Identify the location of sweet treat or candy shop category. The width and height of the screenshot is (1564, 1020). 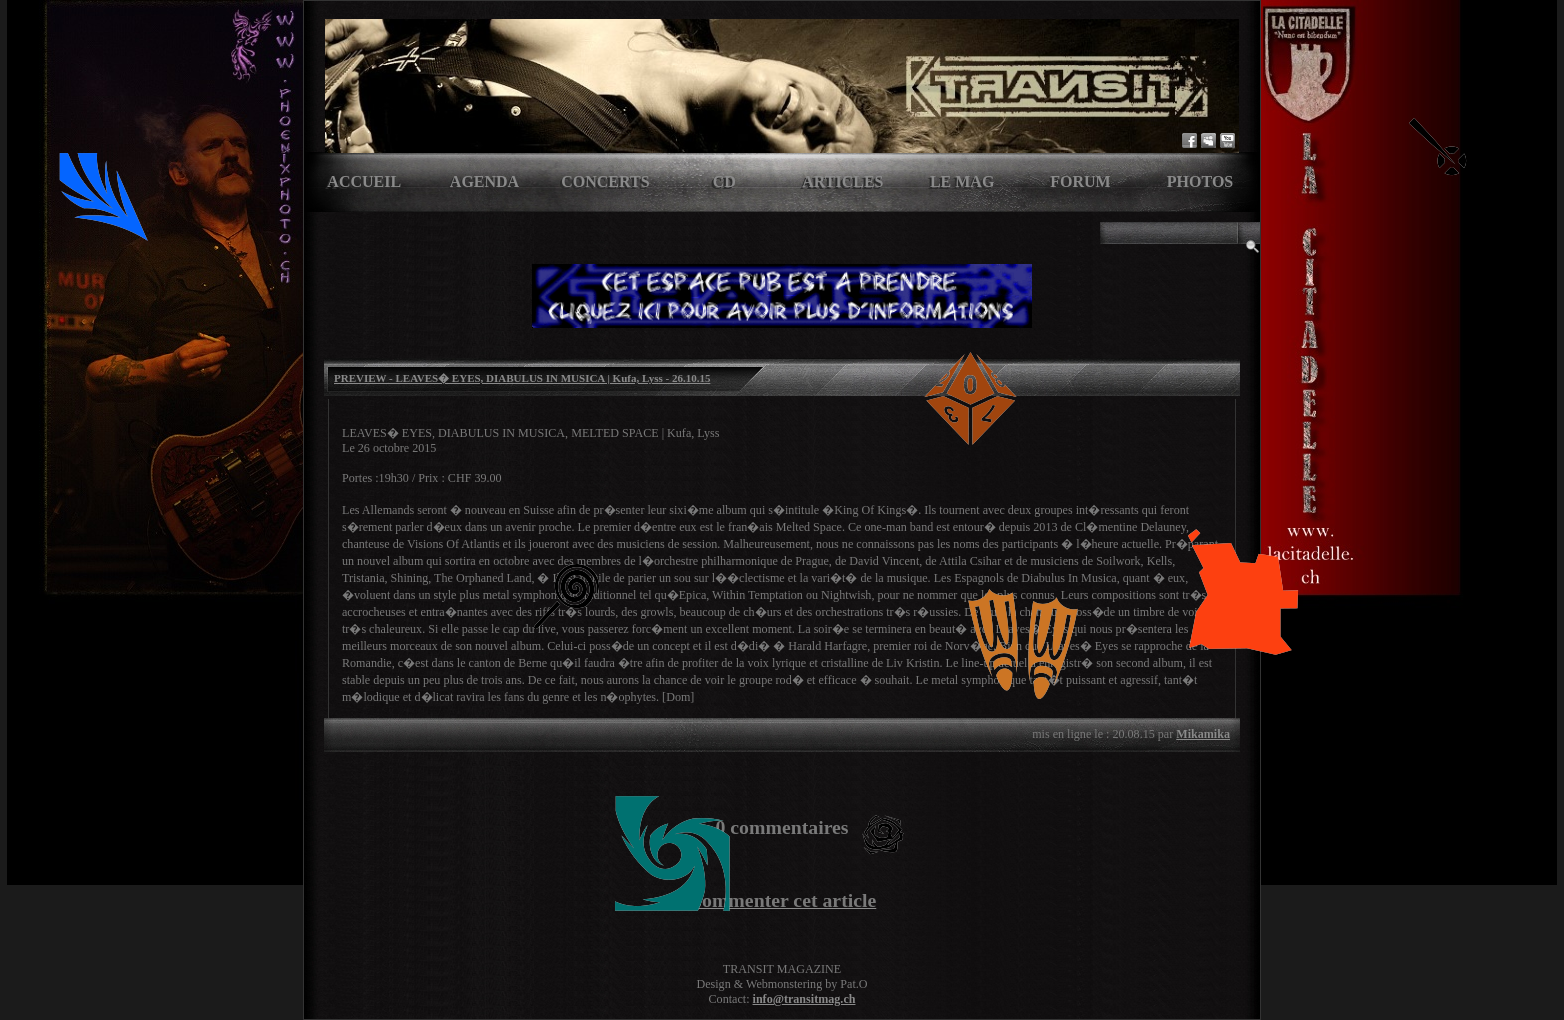
(566, 596).